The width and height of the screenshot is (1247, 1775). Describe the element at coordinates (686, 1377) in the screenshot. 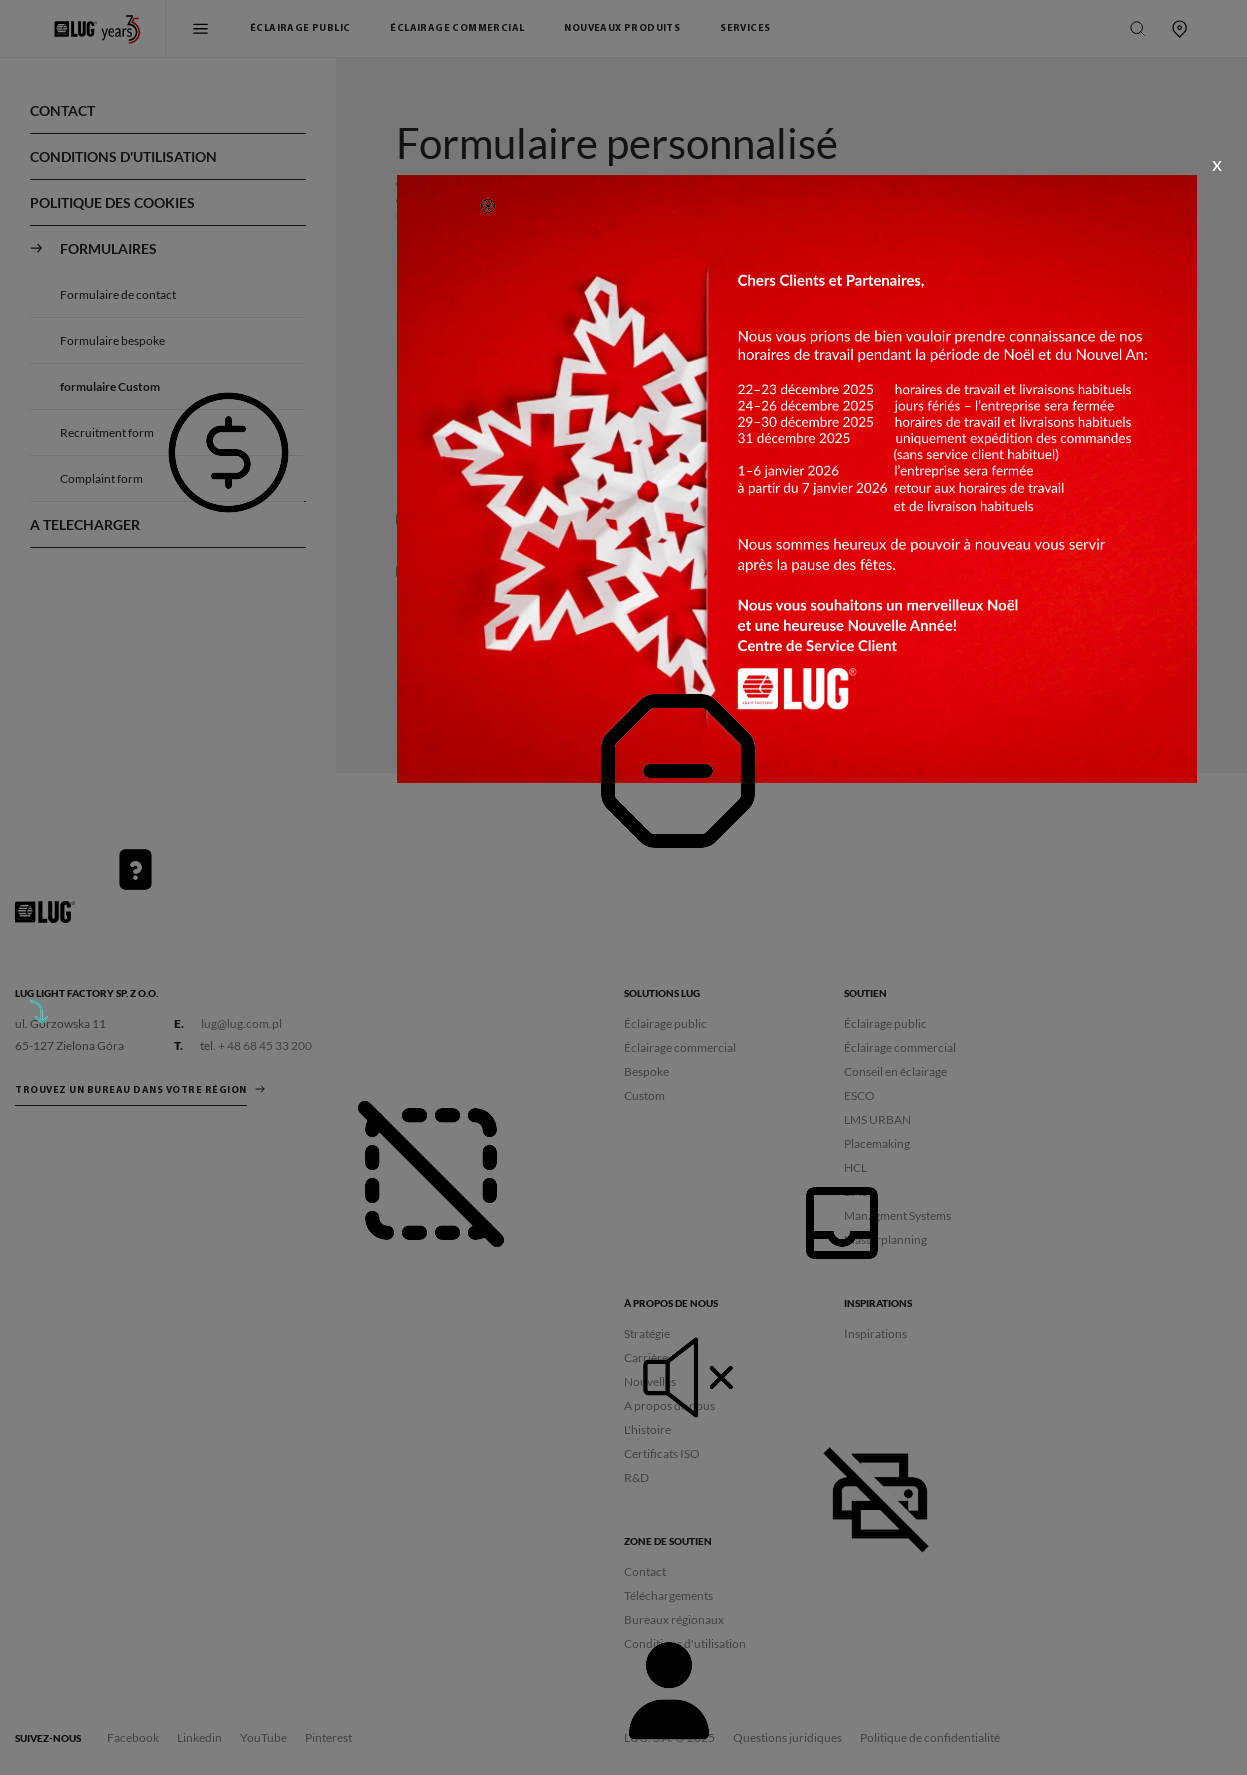

I see `mute audio or sound` at that location.